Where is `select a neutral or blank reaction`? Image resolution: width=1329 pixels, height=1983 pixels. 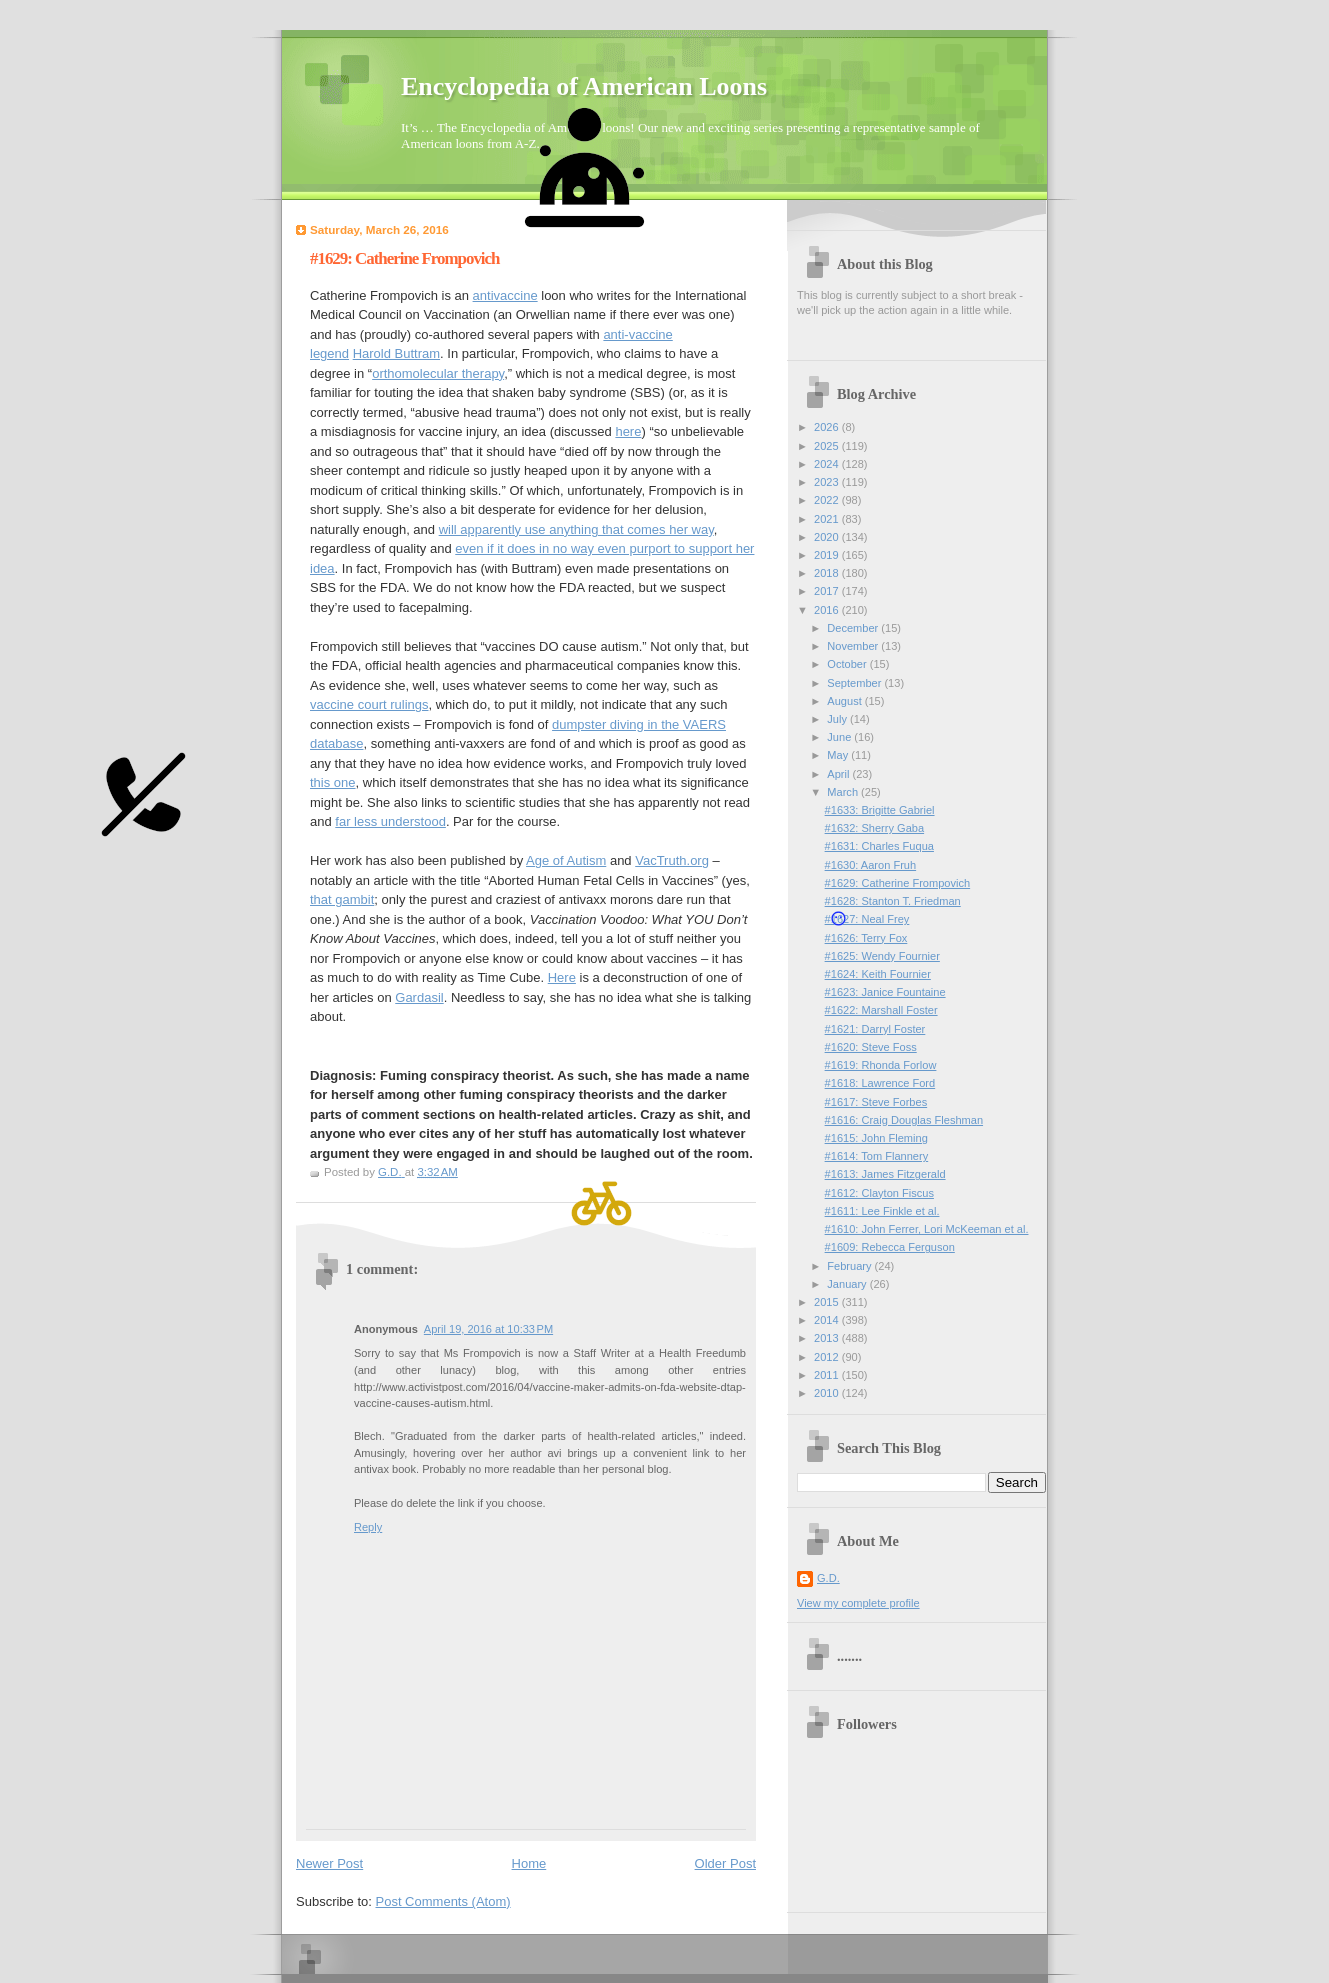
select a neutral or blank reaction is located at coordinates (838, 918).